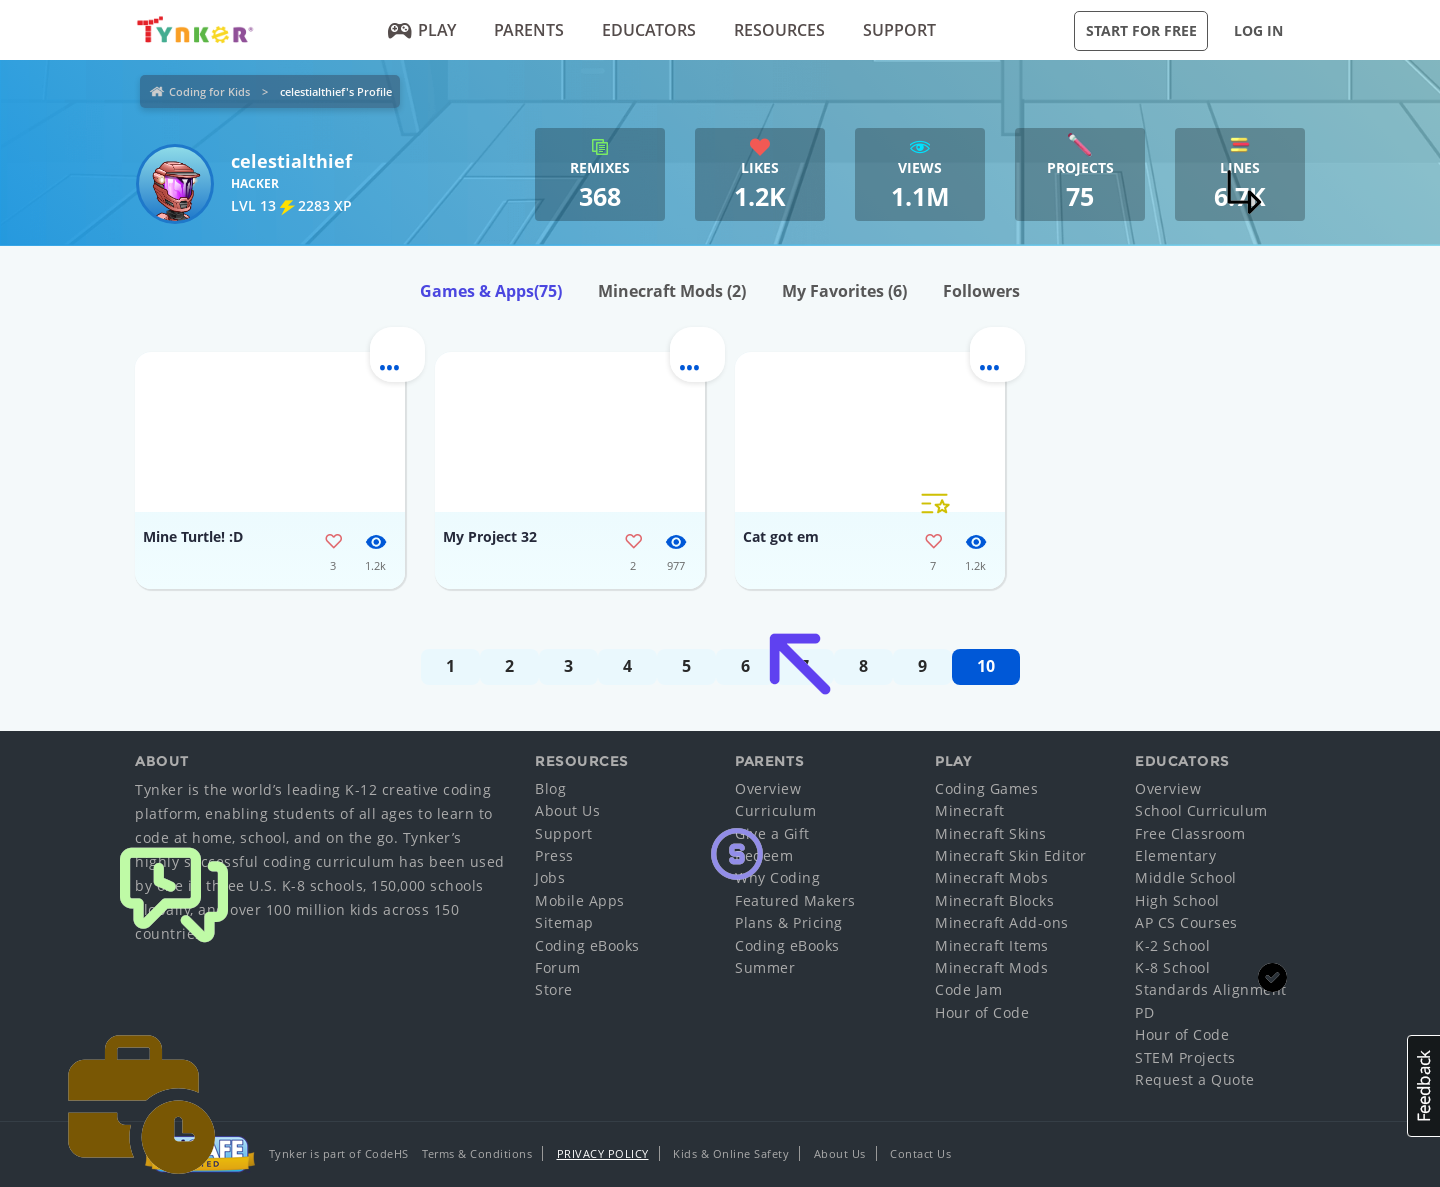 The image size is (1440, 1187). I want to click on indicates a closed issue in the activity feed, so click(1272, 977).